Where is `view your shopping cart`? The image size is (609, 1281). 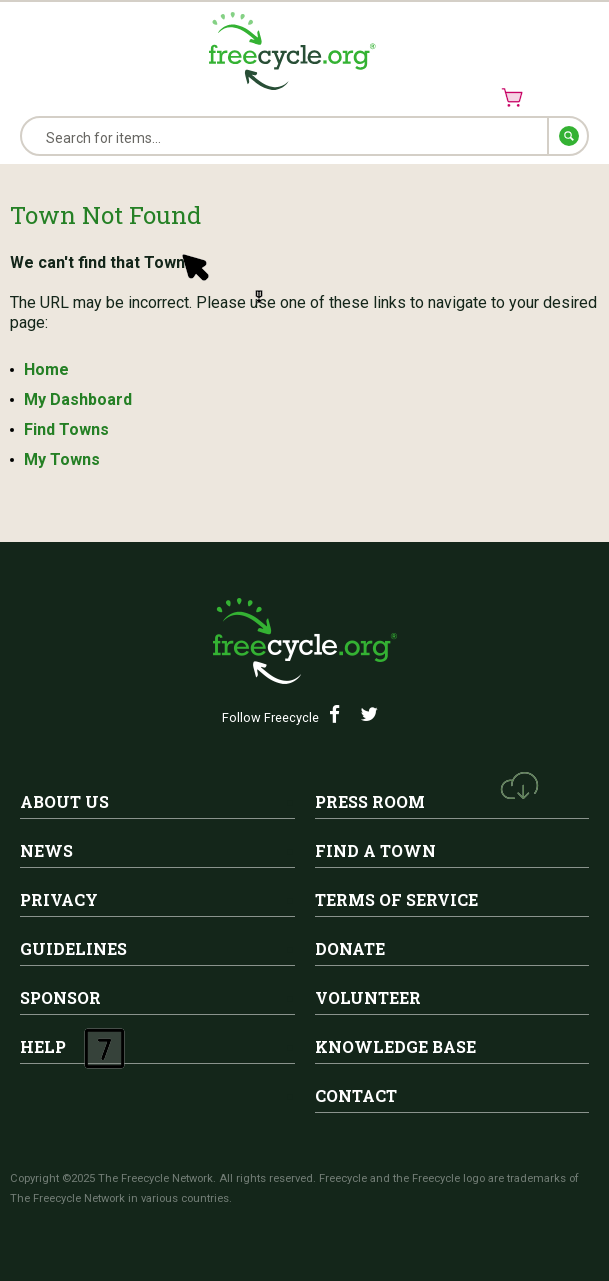
view your shopping cart is located at coordinates (512, 97).